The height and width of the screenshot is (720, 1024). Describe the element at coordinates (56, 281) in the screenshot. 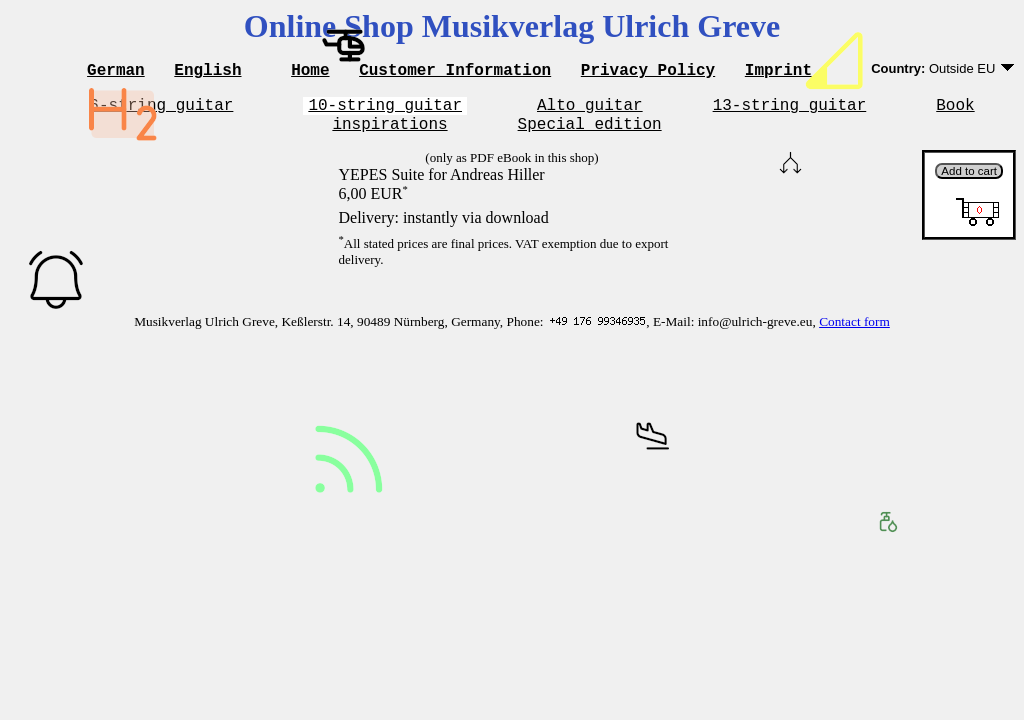

I see `indicates new notifications or alerts` at that location.